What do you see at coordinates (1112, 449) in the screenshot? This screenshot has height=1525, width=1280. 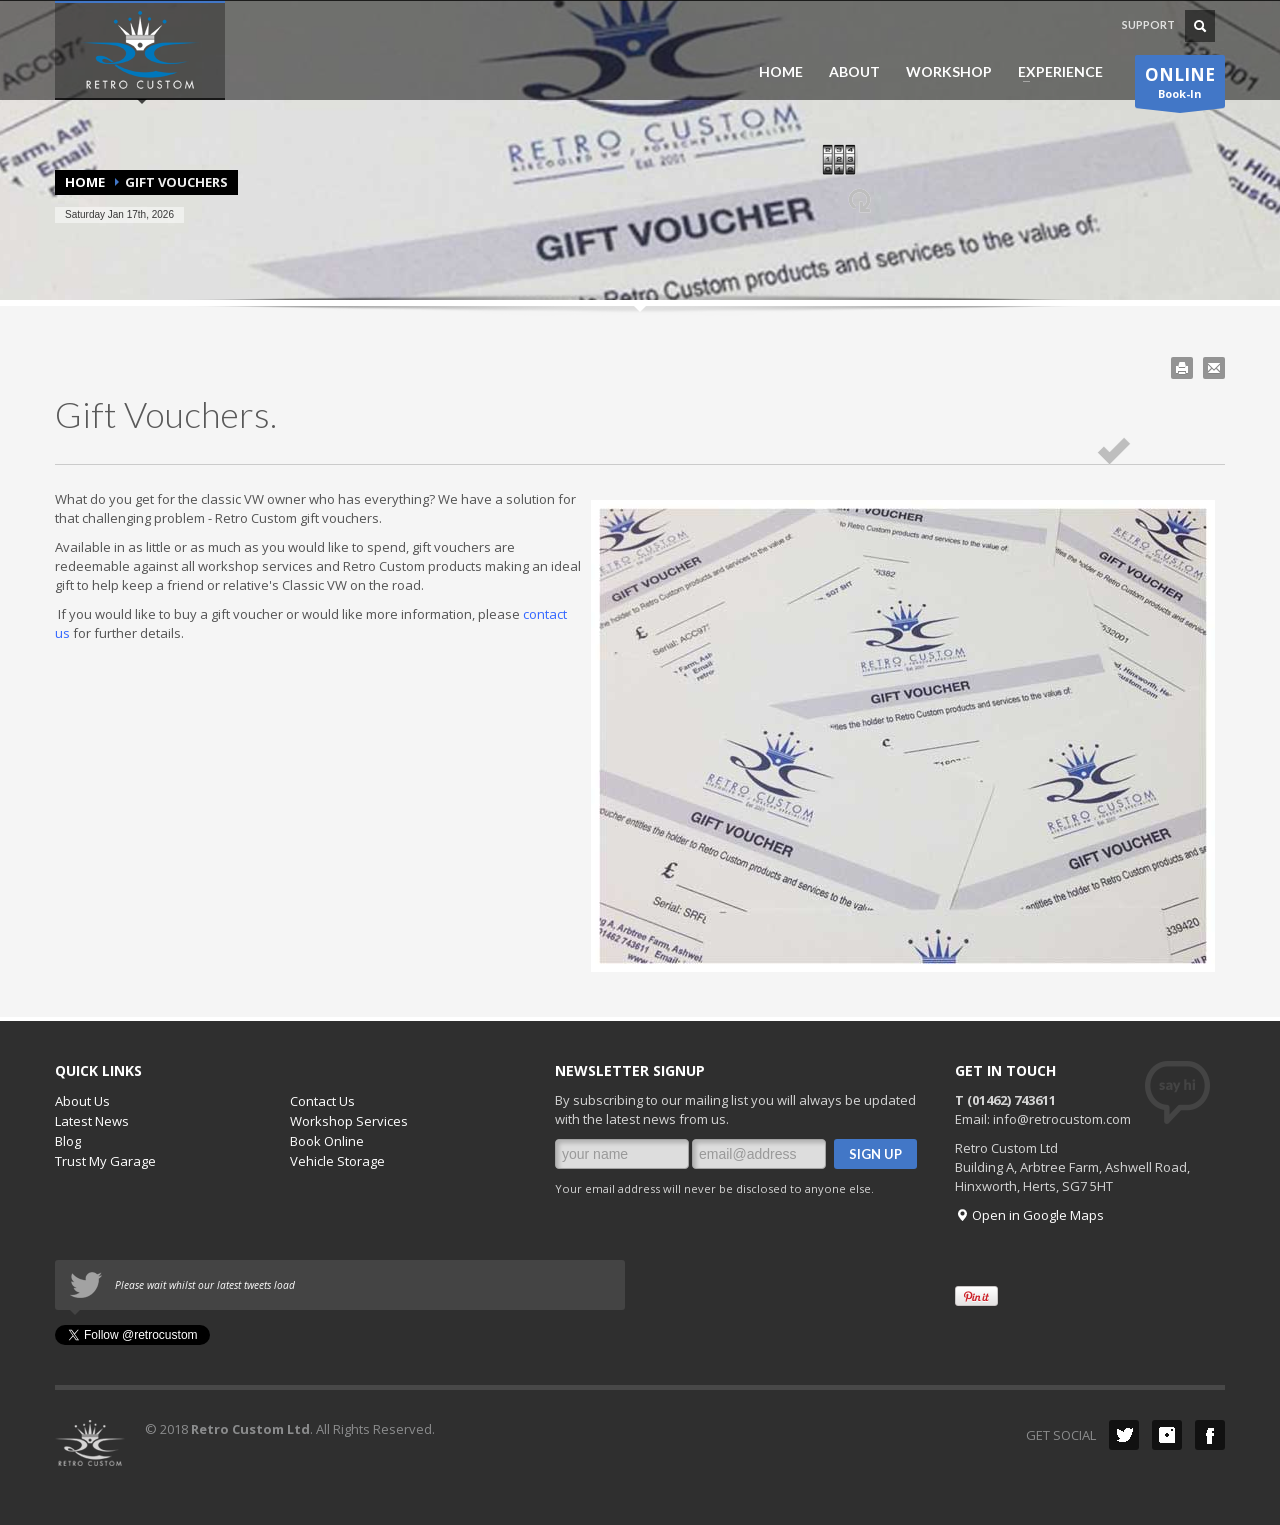 I see `confirm or apply changes` at bounding box center [1112, 449].